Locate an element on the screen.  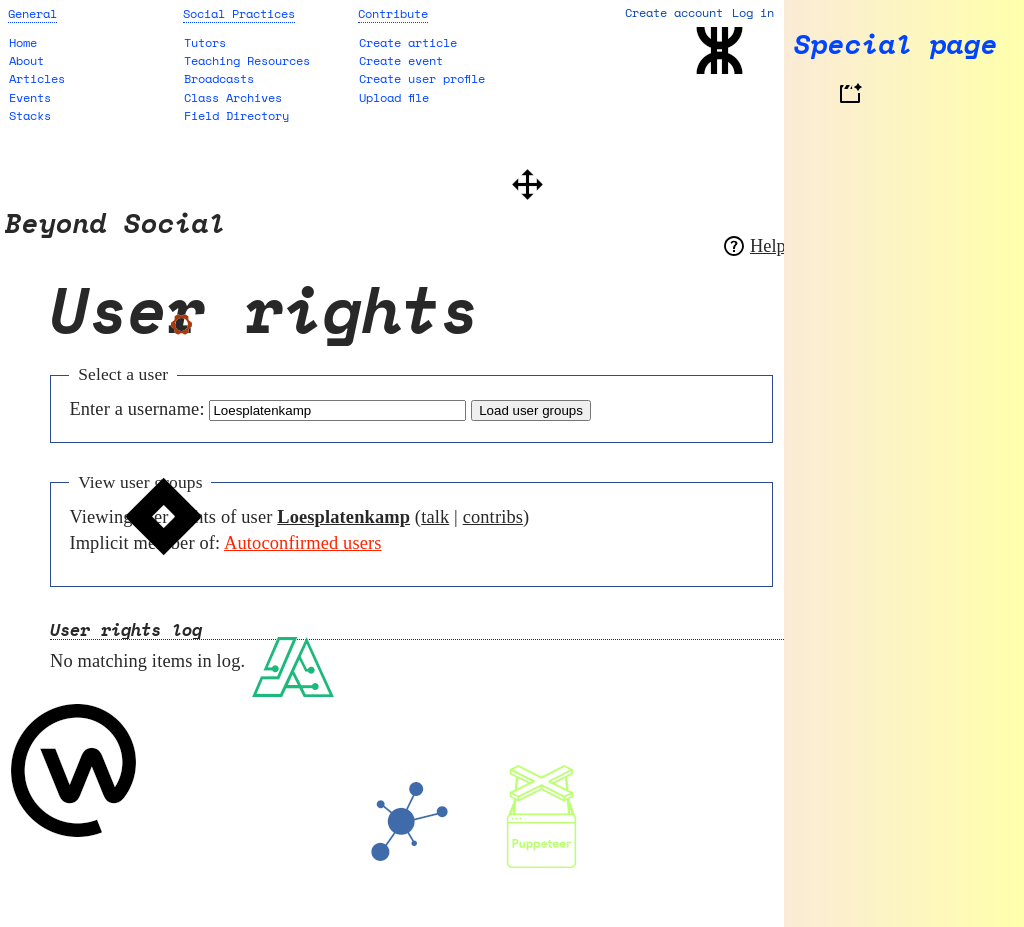
puppeteer browser automation library logo is located at coordinates (541, 816).